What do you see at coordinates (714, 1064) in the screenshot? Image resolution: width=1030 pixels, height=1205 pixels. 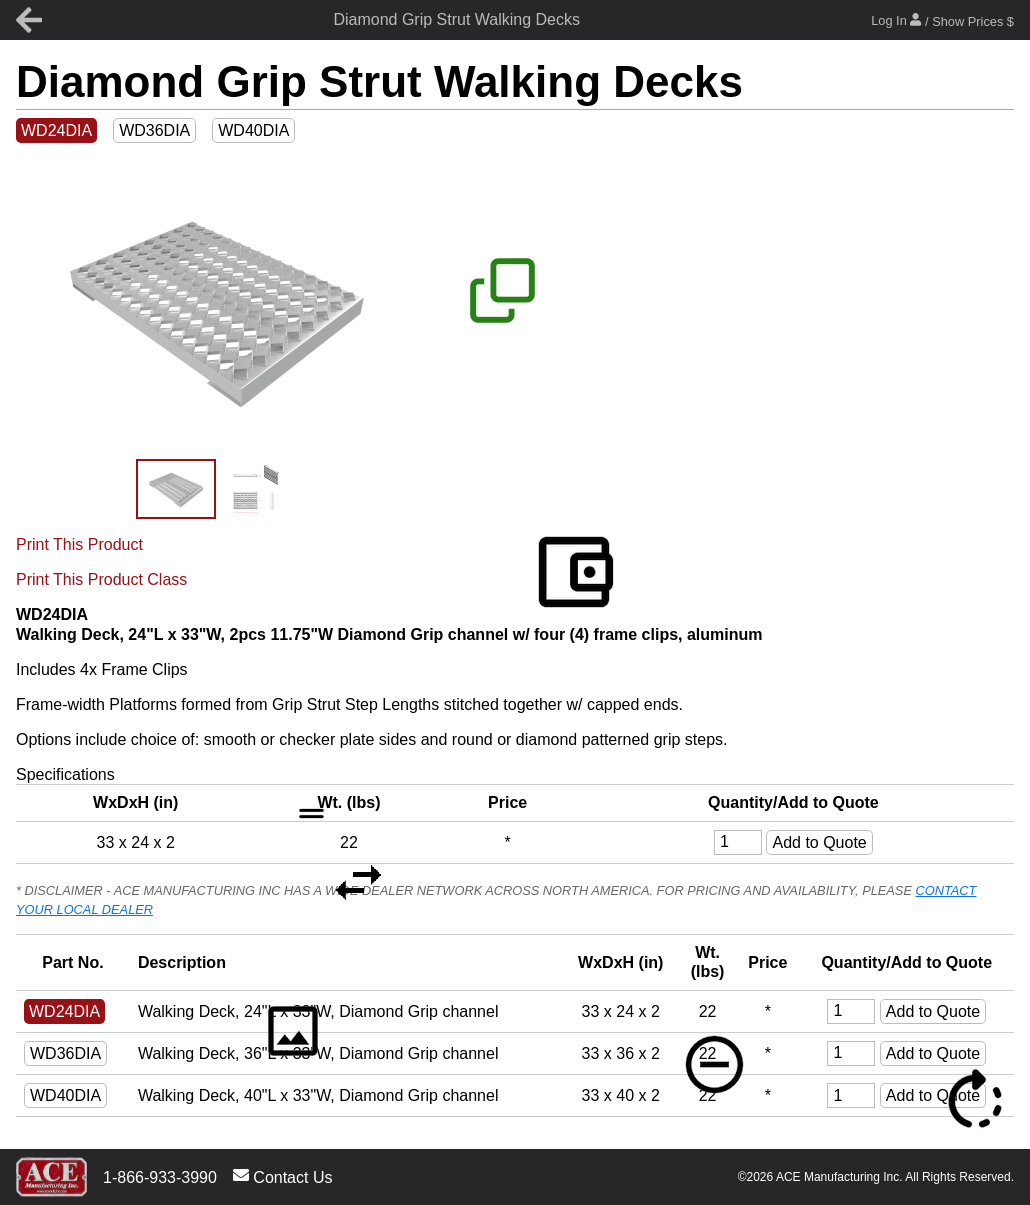 I see `enable do not disturb mode` at bounding box center [714, 1064].